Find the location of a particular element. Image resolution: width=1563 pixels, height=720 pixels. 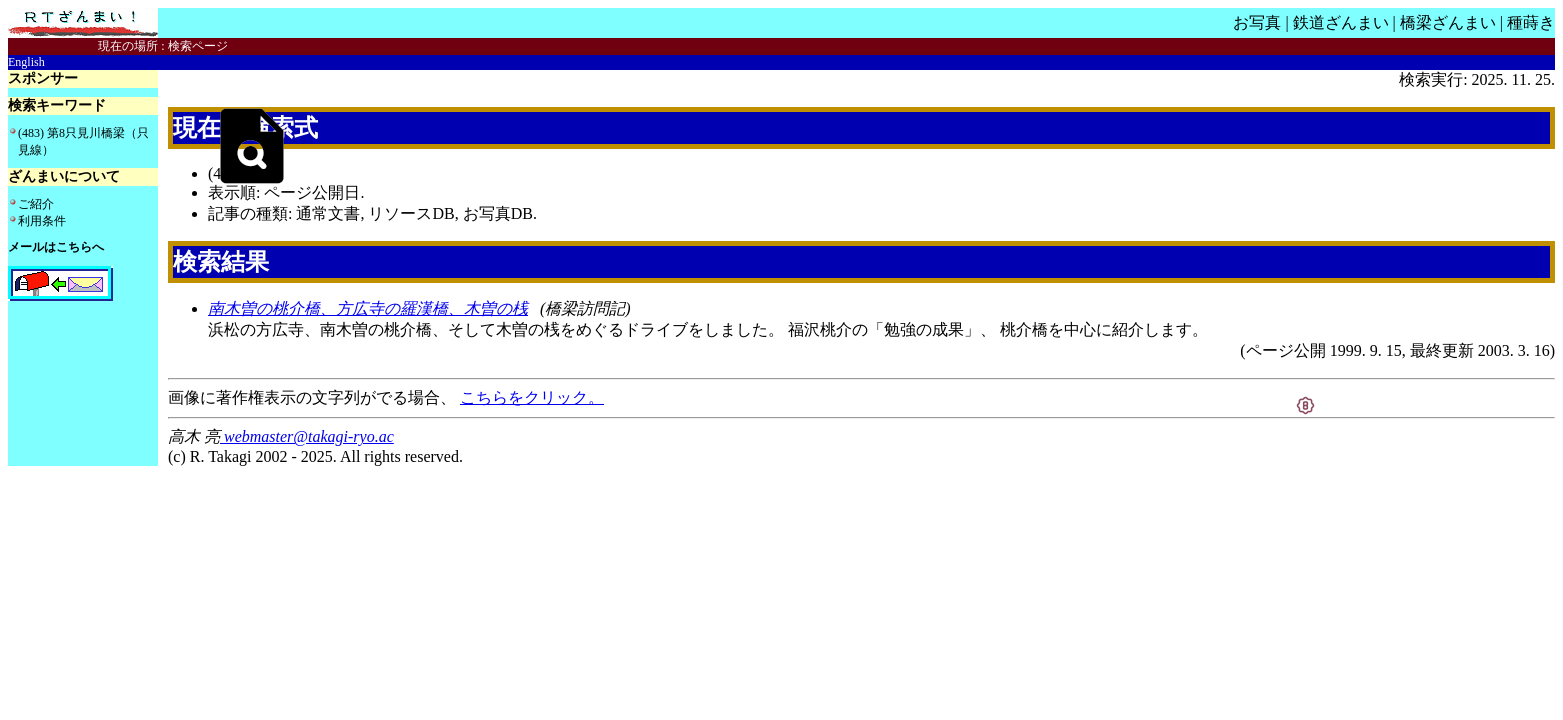

indicates rank or position number 8 is located at coordinates (1305, 405).